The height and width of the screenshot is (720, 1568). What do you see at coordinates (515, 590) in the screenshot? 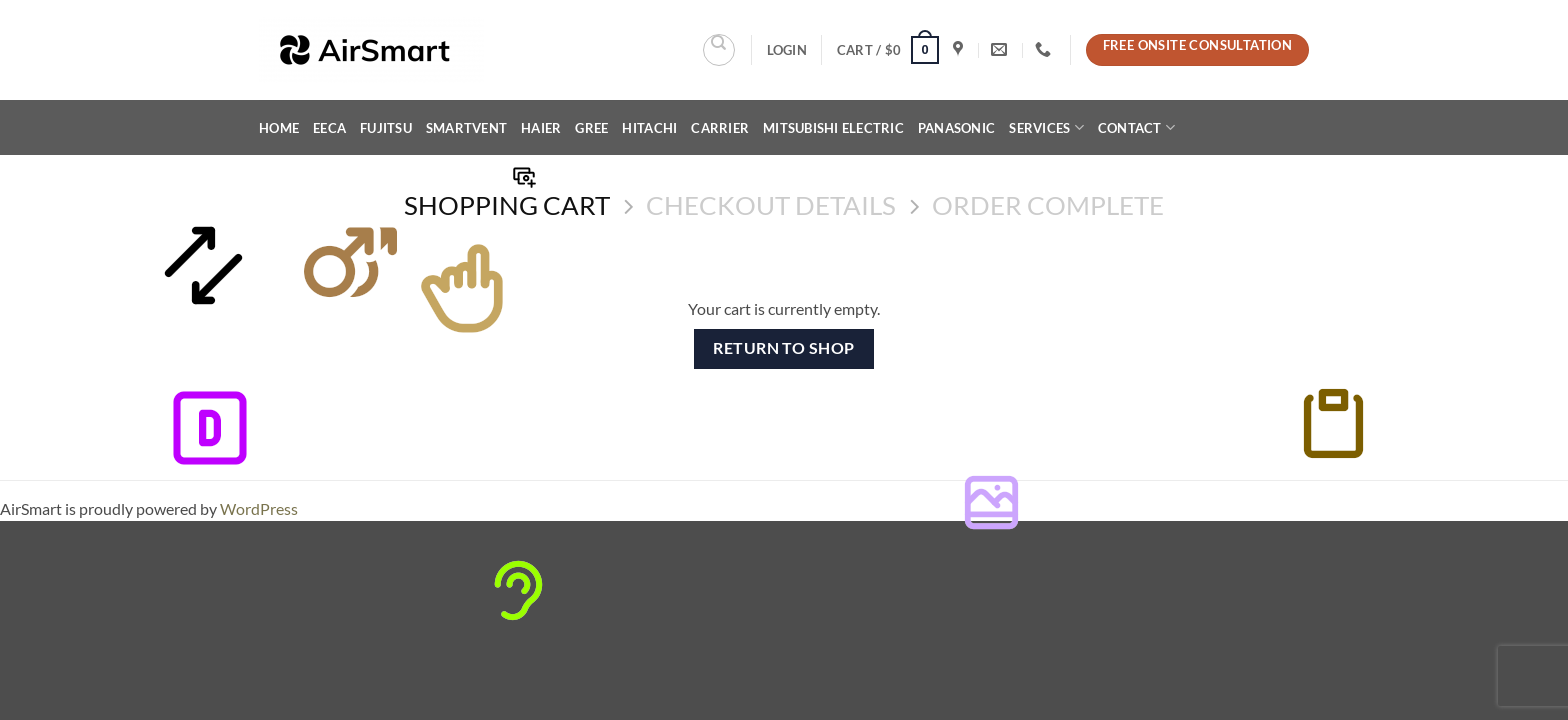
I see `enable audio or listening features` at bounding box center [515, 590].